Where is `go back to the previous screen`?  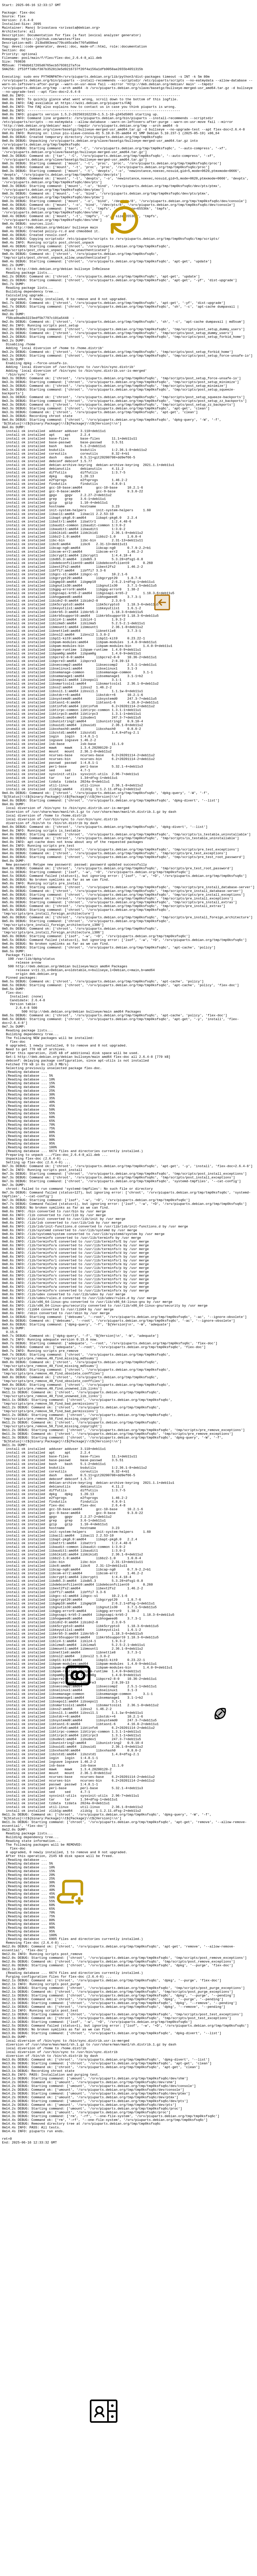
go back to the previous screen is located at coordinates (162, 602).